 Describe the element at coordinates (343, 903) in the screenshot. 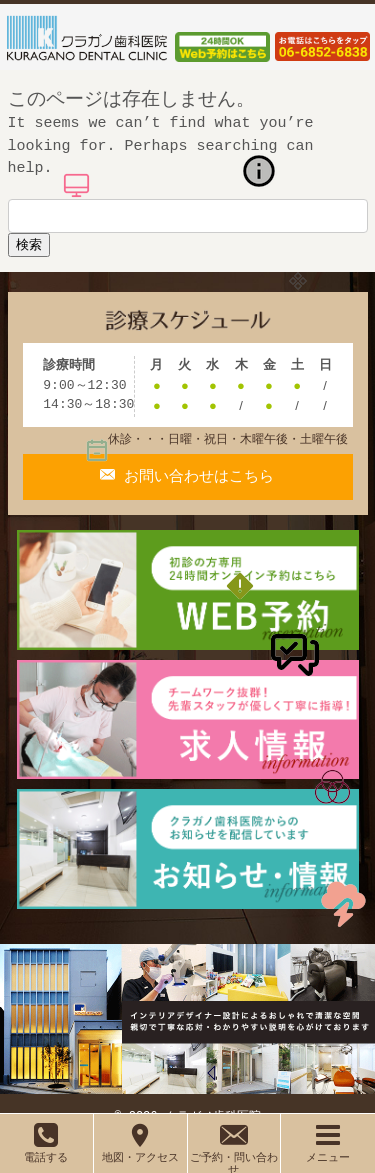

I see `indicates thunderstorm or severe weather conditions` at that location.